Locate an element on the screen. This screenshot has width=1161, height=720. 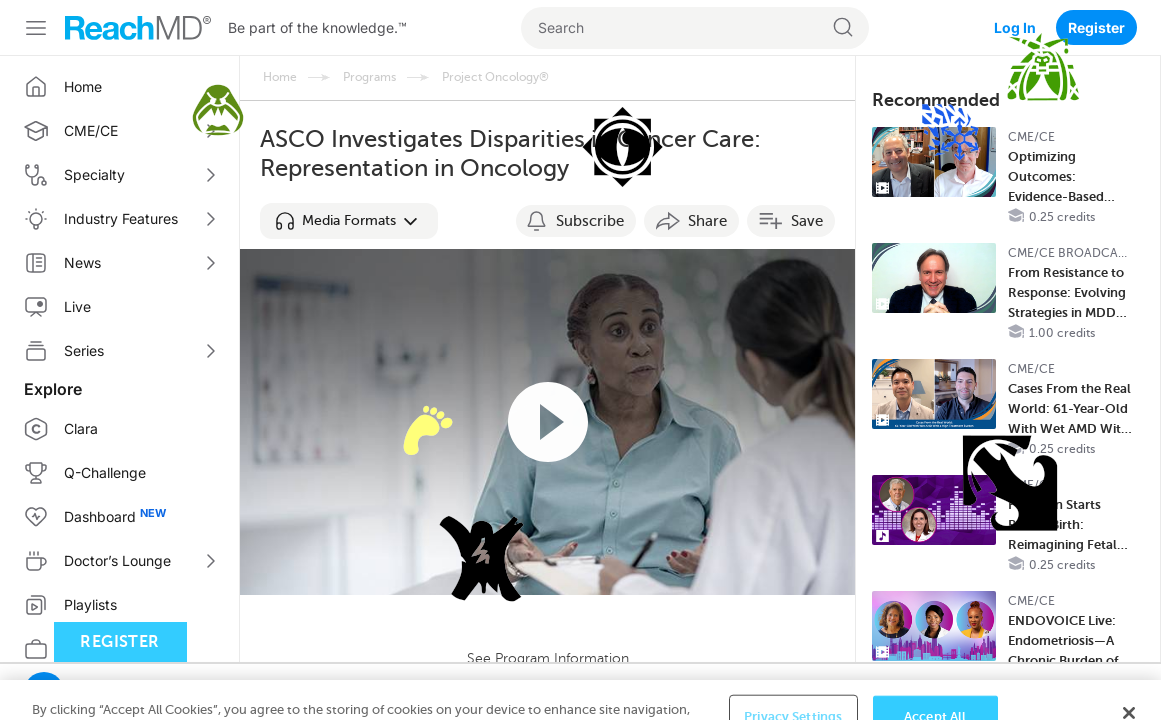
activate surveillance or watch mode is located at coordinates (622, 146).